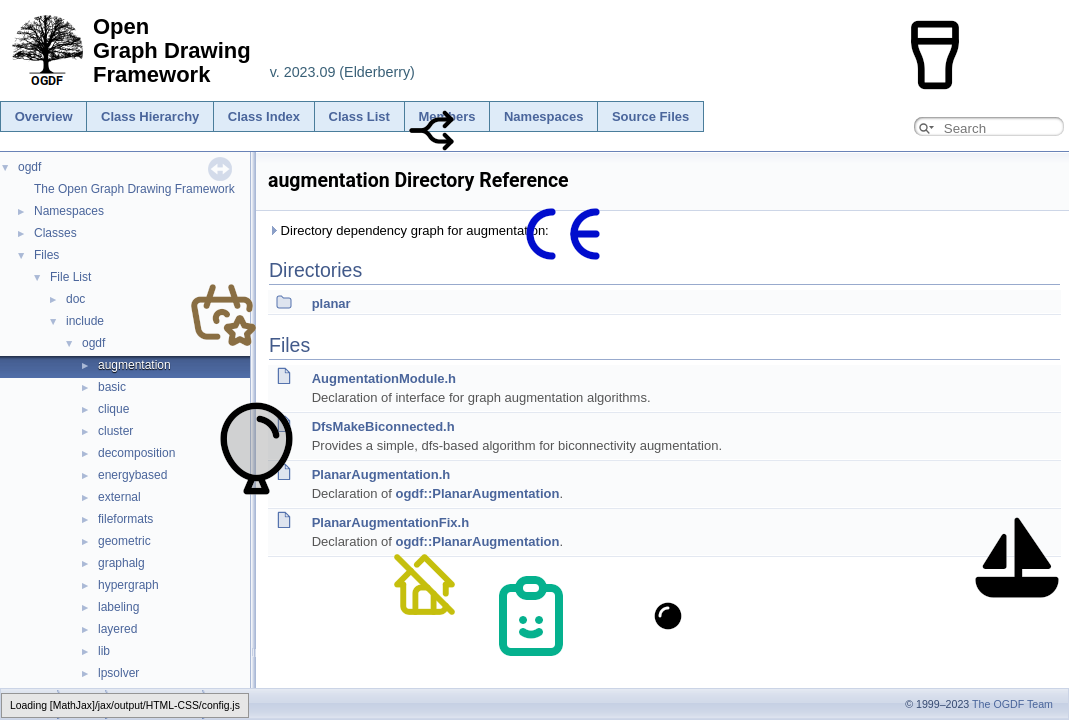 This screenshot has height=720, width=1069. I want to click on indicates CE marking / European conformity certification, so click(563, 234).